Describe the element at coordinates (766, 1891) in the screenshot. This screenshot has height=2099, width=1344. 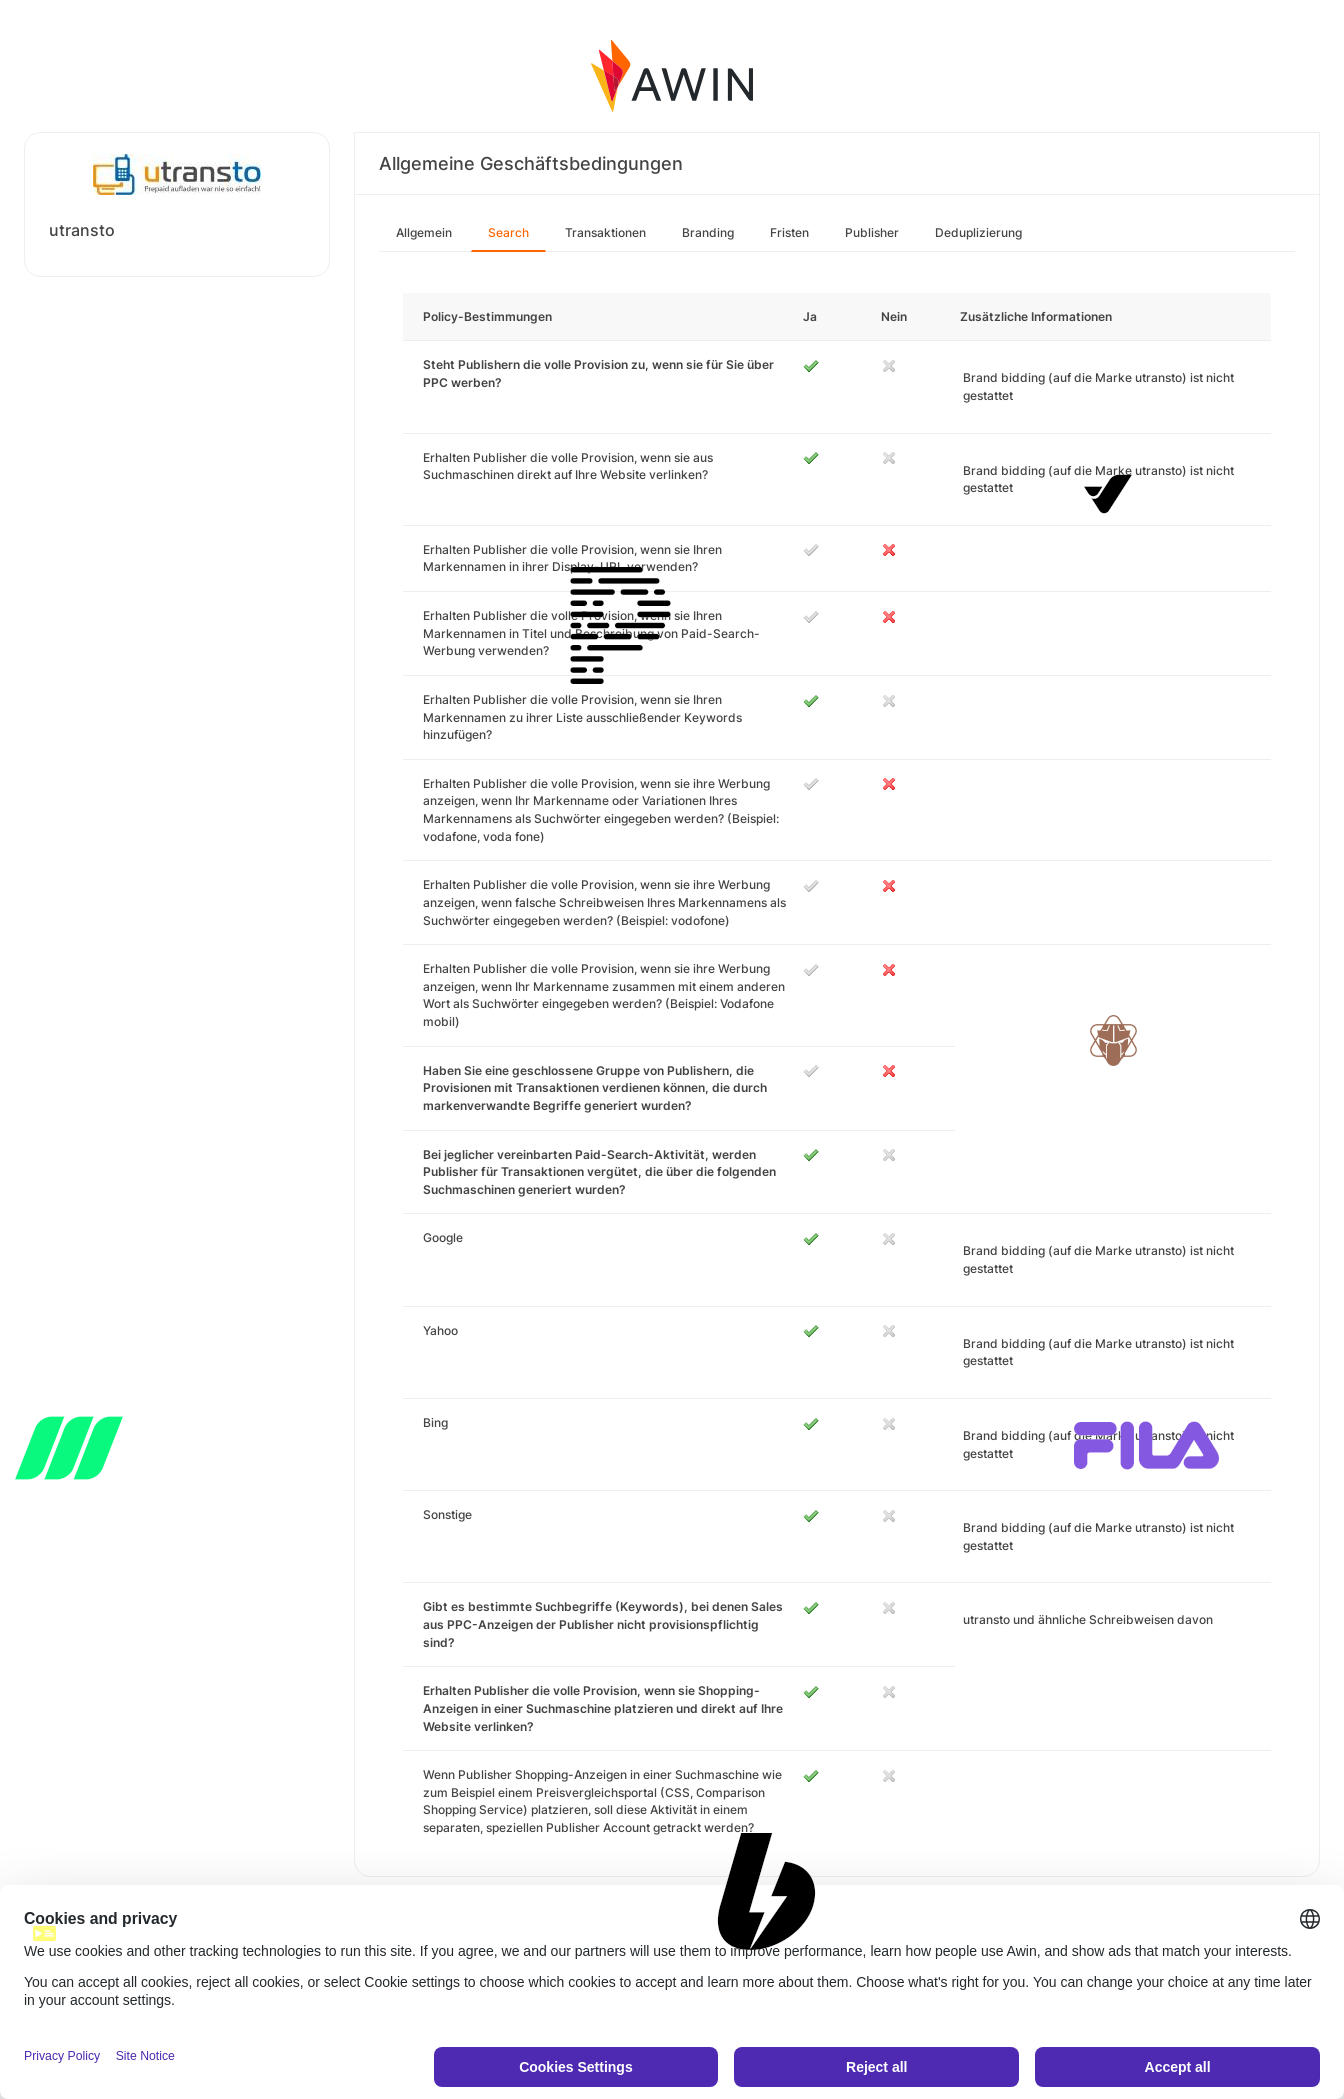
I see `open boosty creator platform` at that location.